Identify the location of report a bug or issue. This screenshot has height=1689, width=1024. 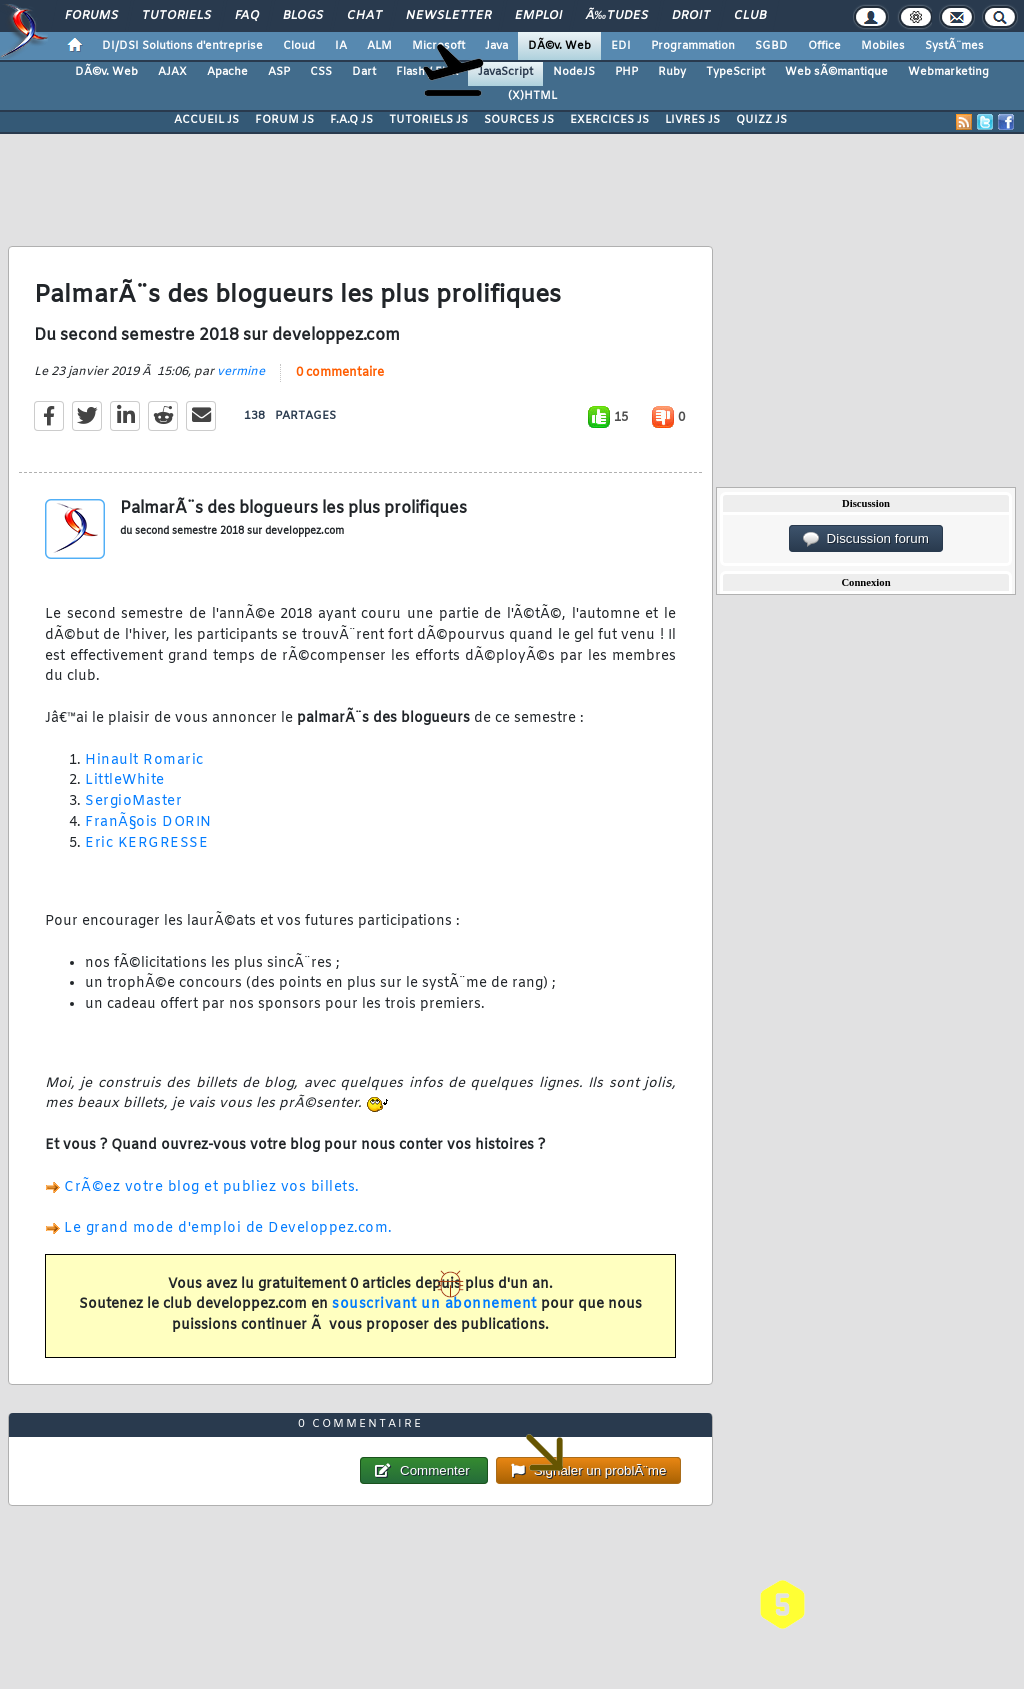
(450, 1283).